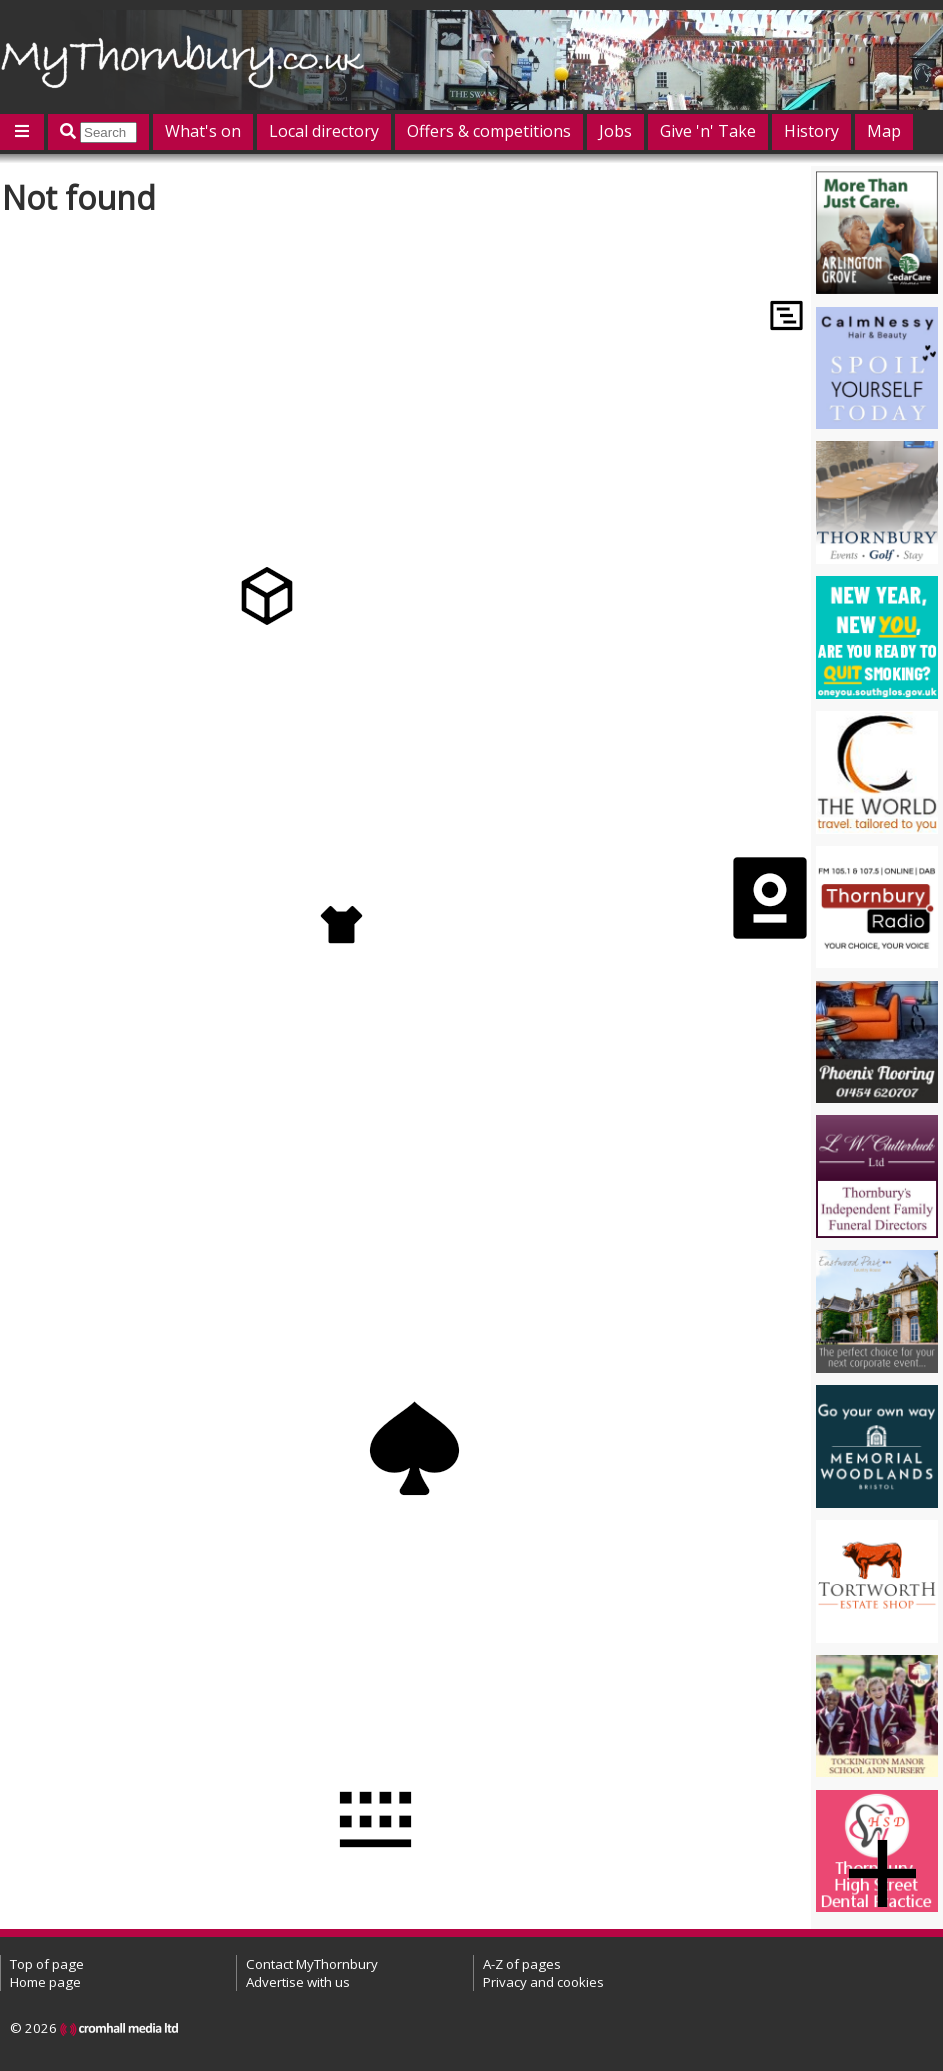 This screenshot has height=2071, width=943. I want to click on open Hack The Box platform, so click(267, 596).